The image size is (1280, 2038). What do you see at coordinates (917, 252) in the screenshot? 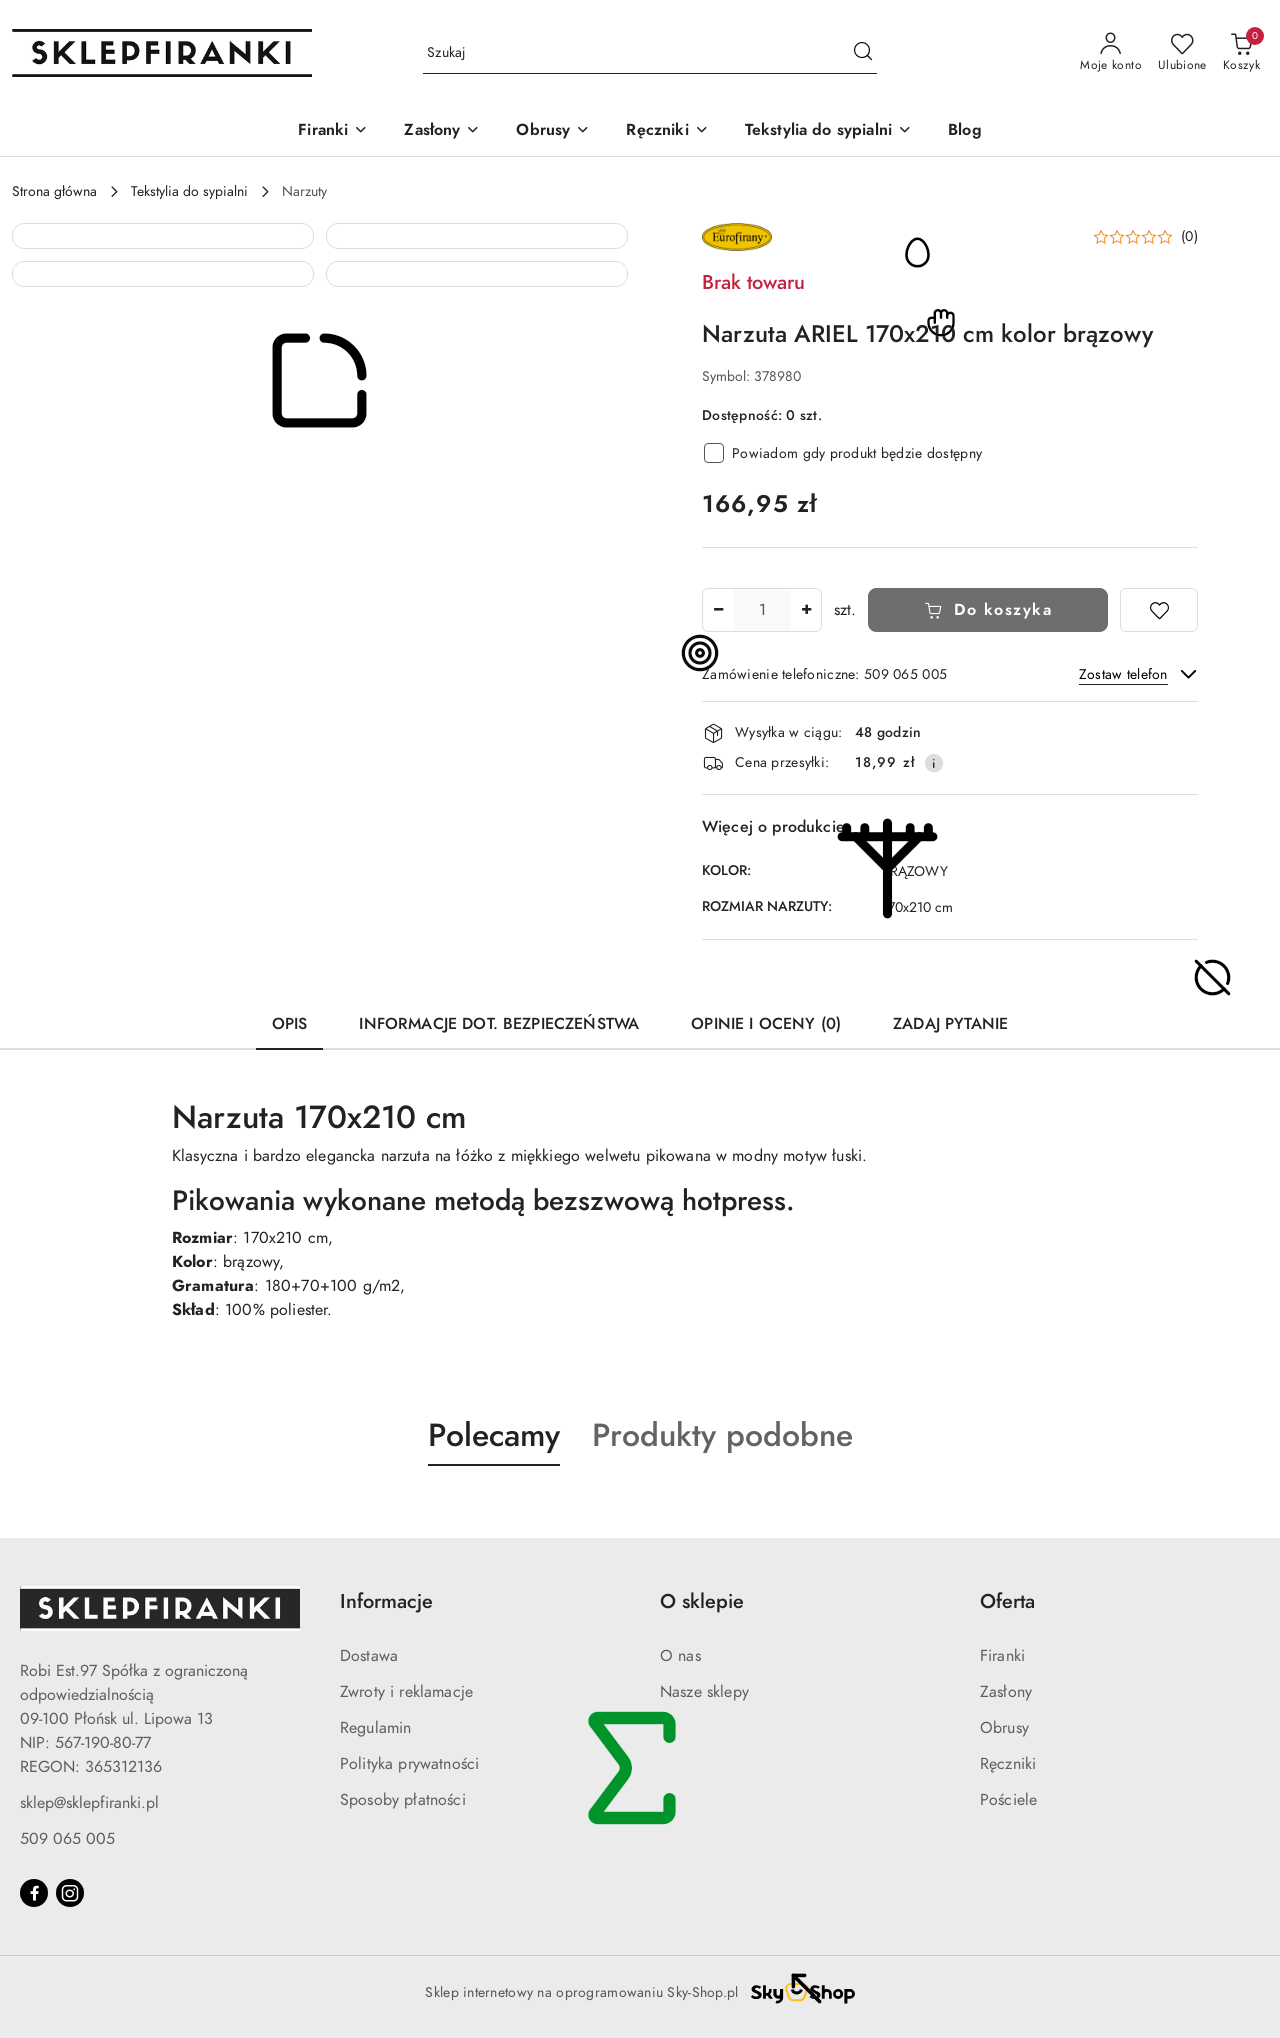
I see `indicates breakfast or food-related content` at bounding box center [917, 252].